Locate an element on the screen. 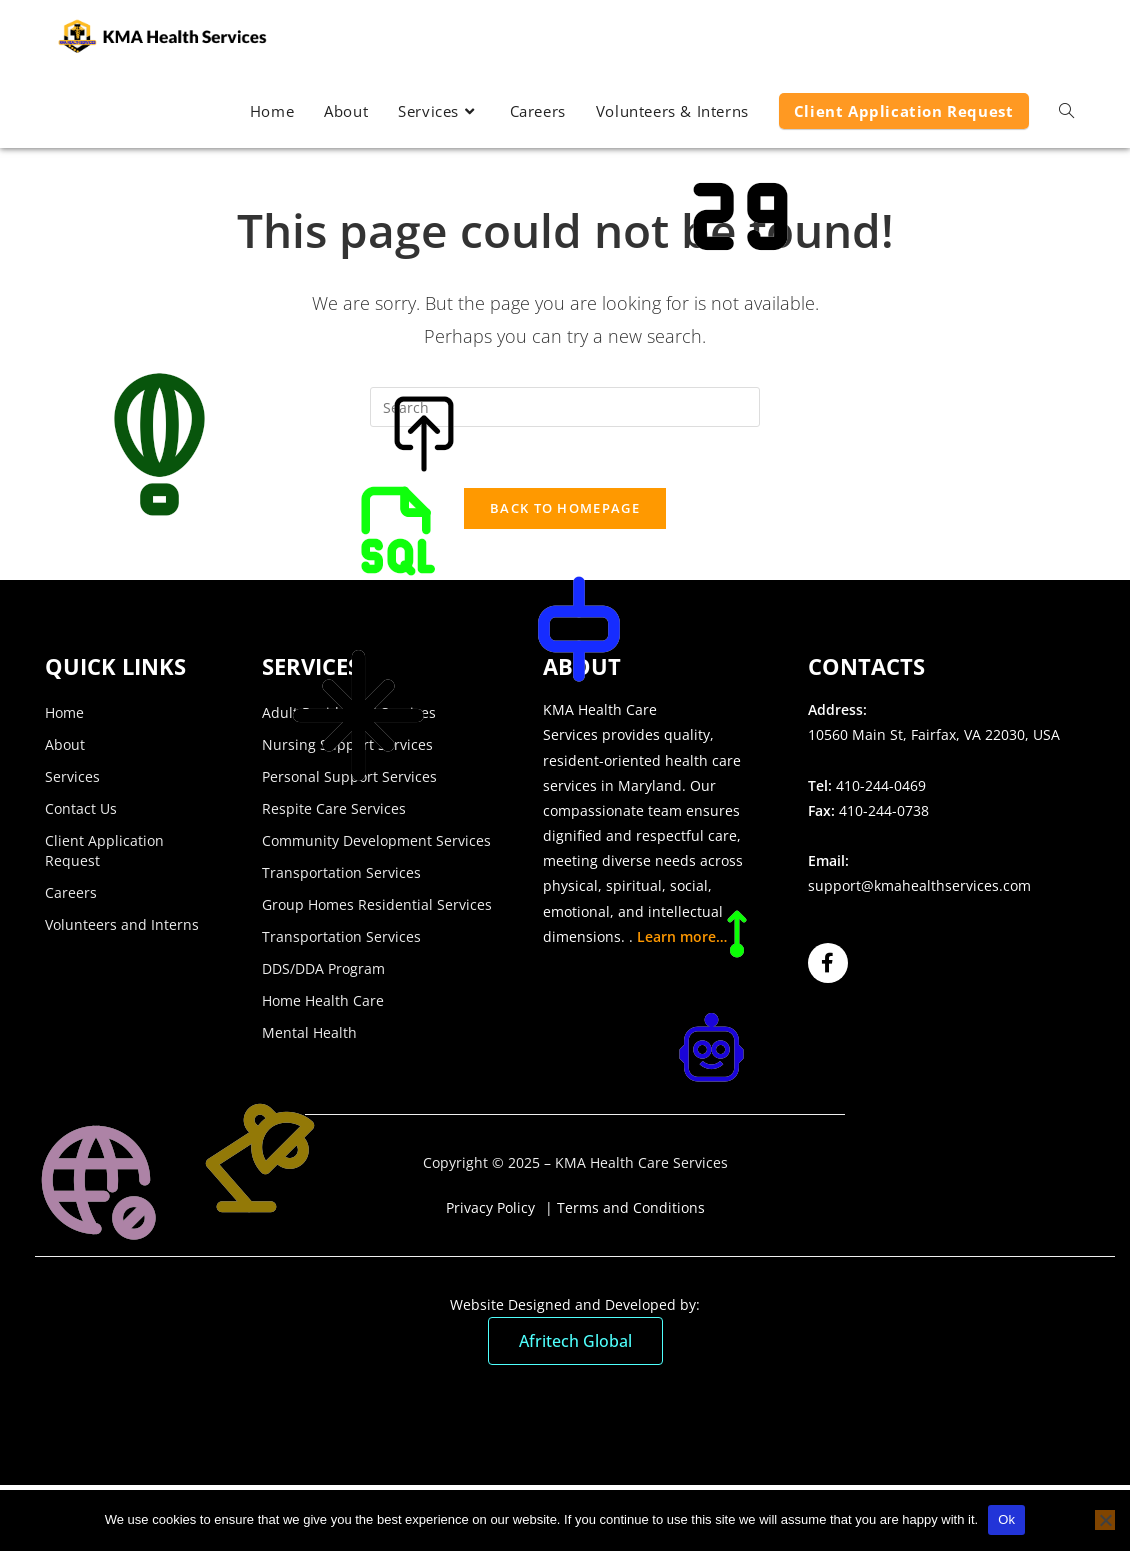 The width and height of the screenshot is (1130, 1551). scroll to top of page is located at coordinates (737, 934).